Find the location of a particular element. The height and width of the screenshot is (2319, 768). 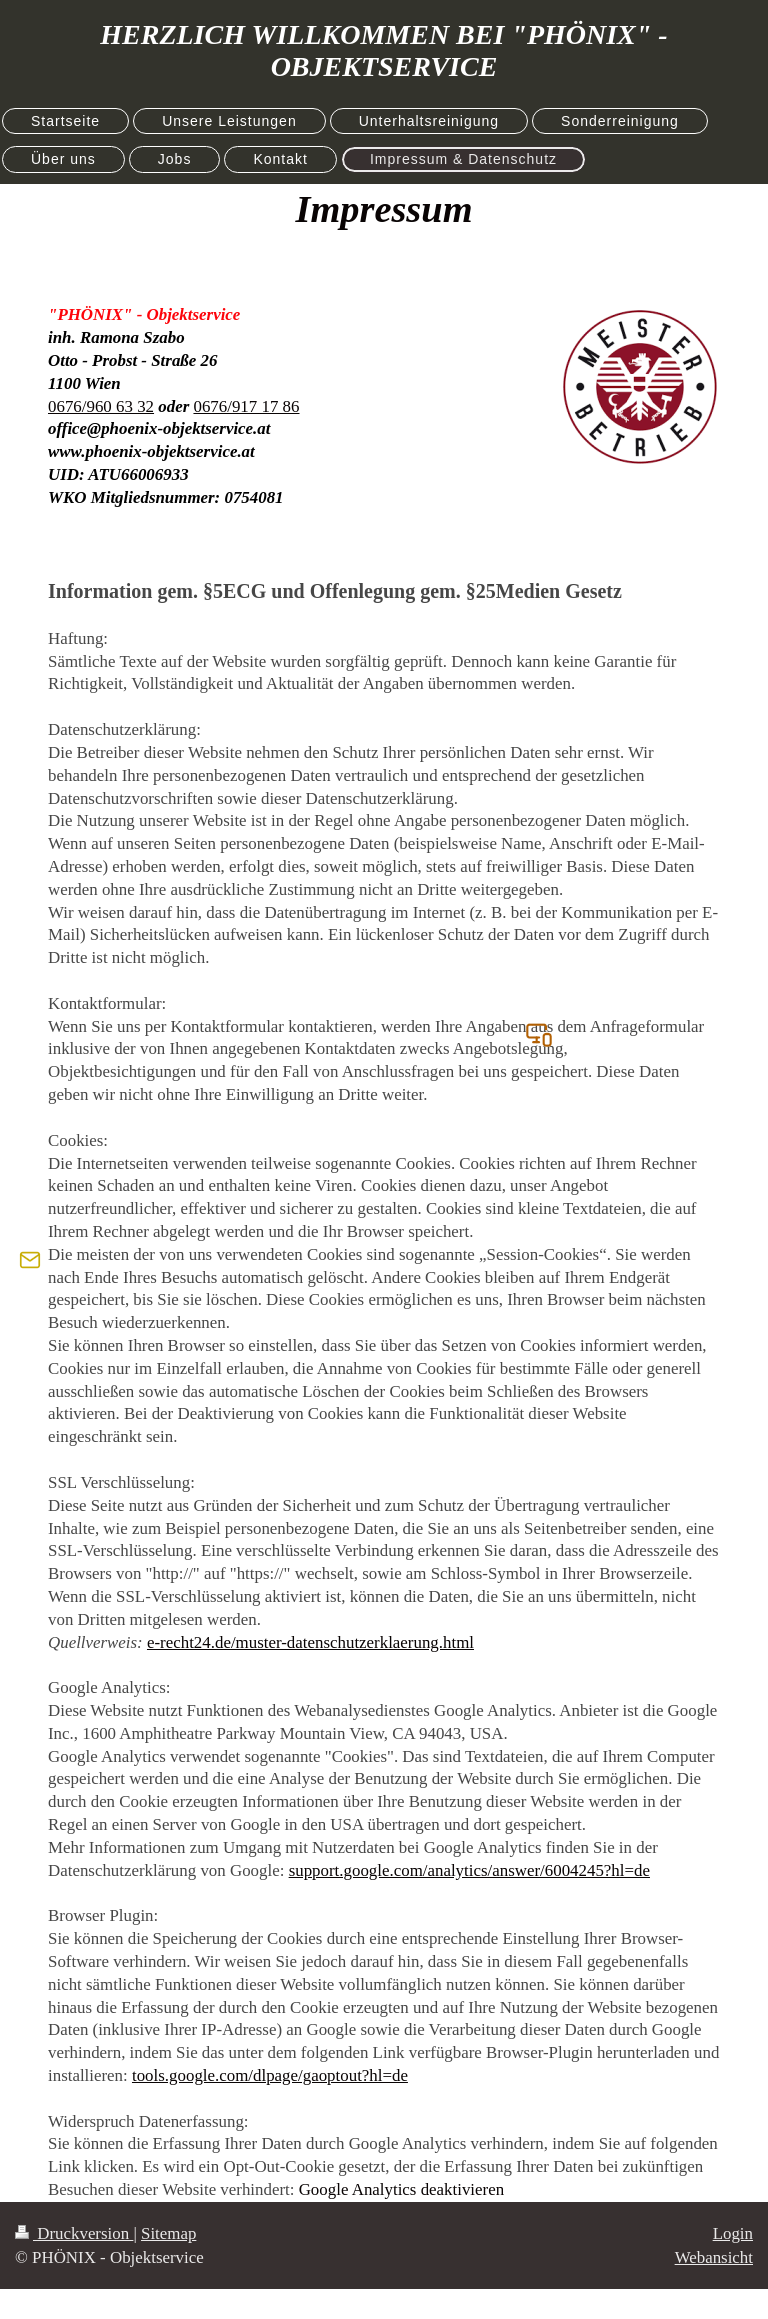

switch between desktop and mobile view is located at coordinates (539, 1034).